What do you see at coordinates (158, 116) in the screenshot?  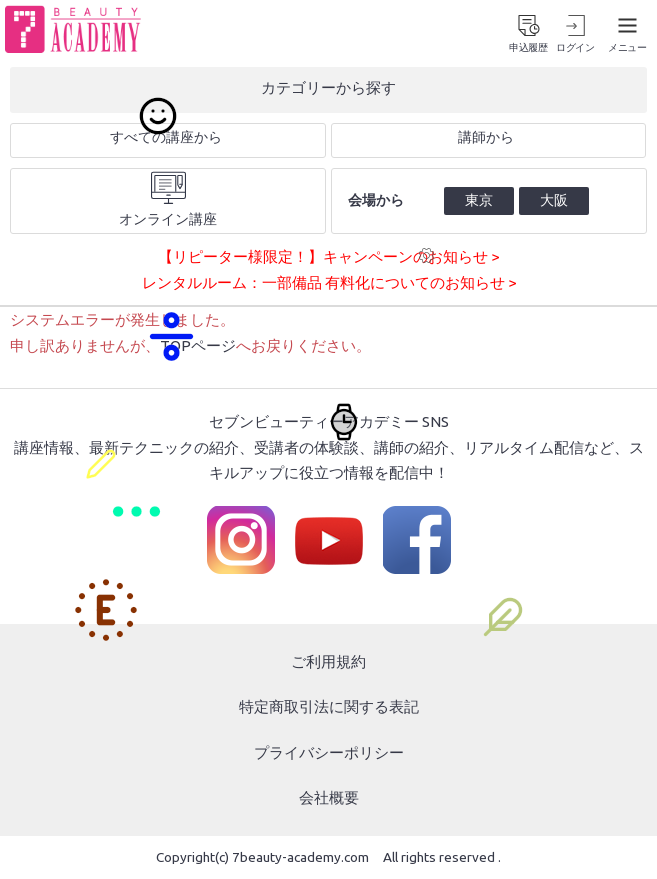 I see `add an emoji or reaction` at bounding box center [158, 116].